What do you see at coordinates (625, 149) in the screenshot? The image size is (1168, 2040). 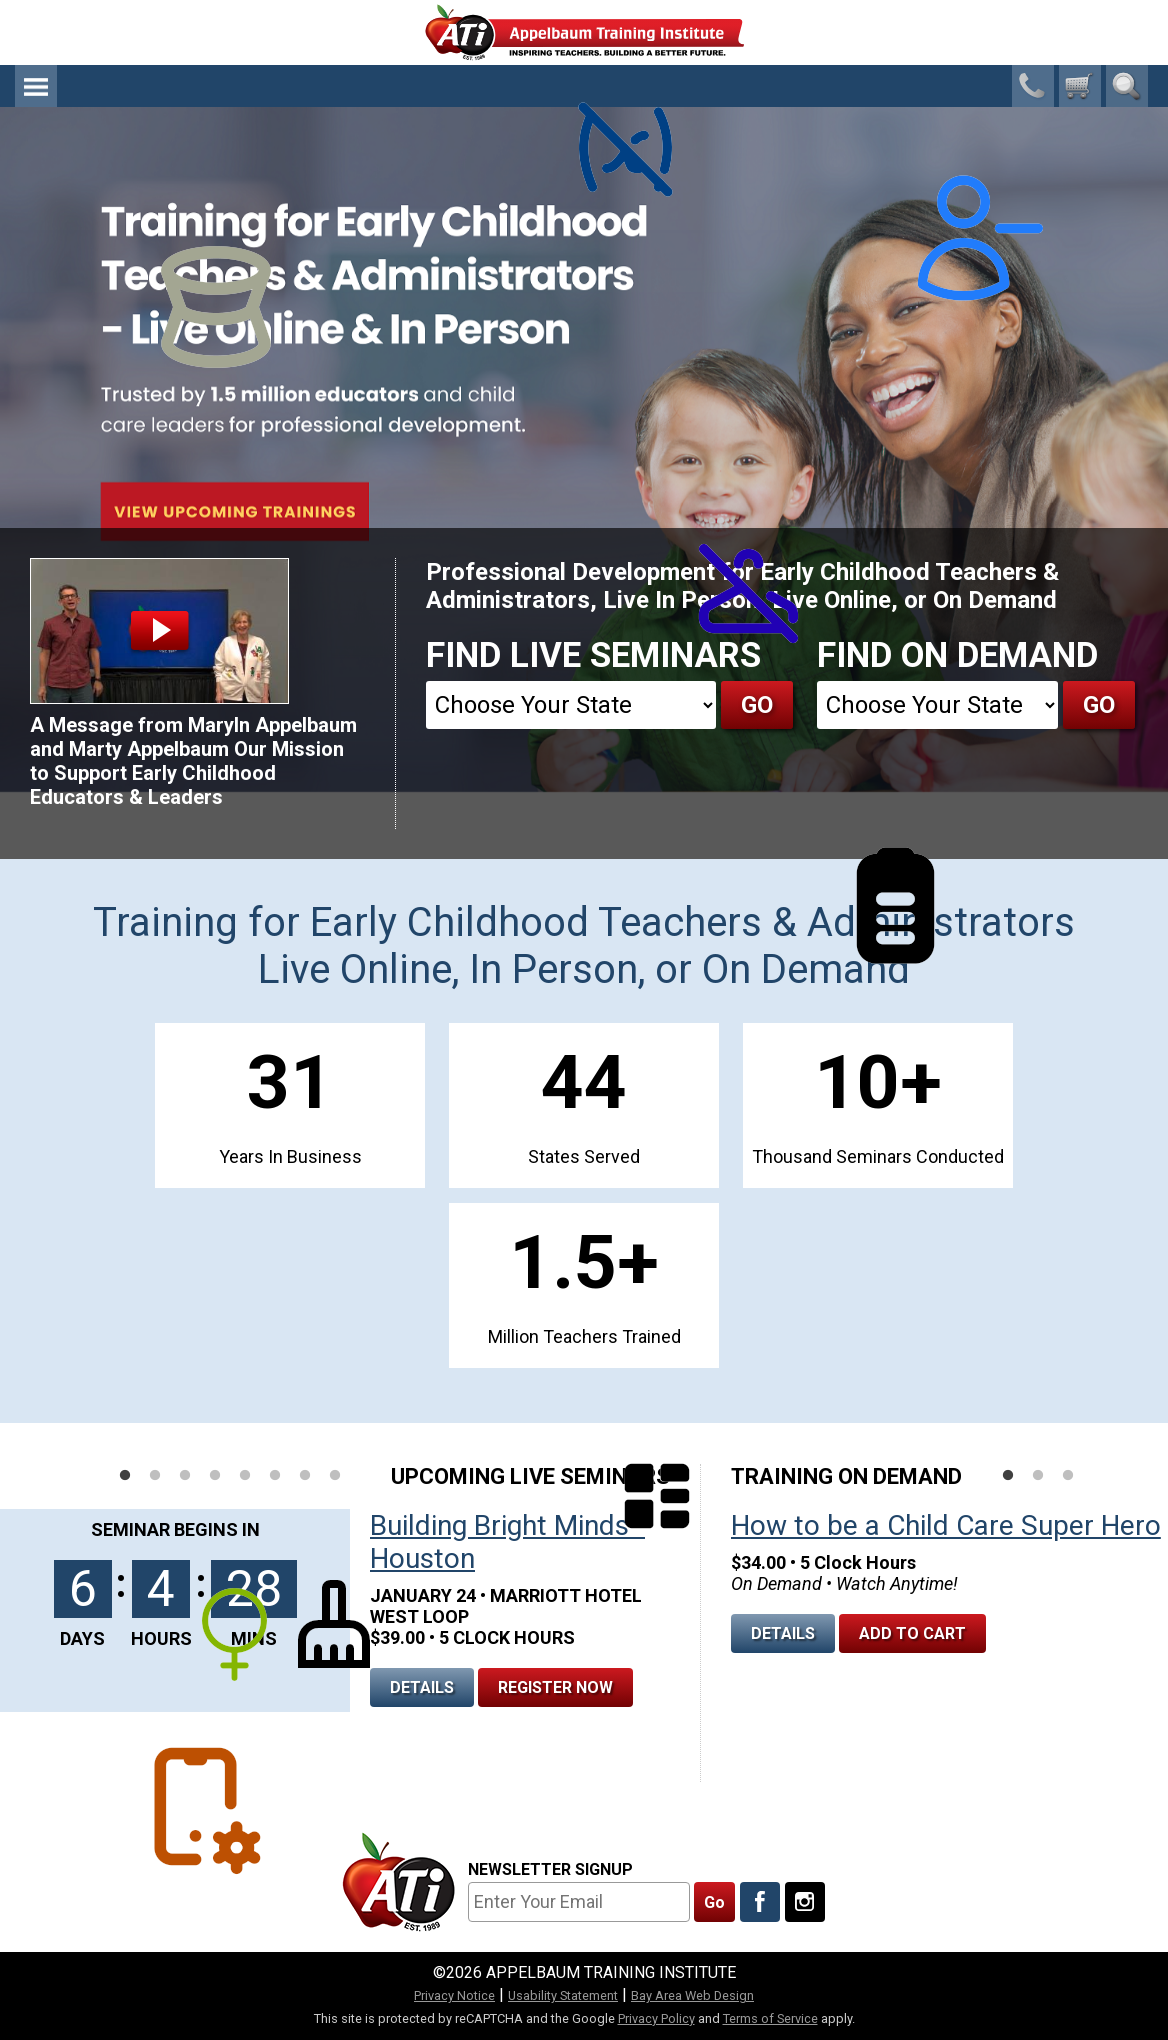 I see `disable variable or dynamic content` at bounding box center [625, 149].